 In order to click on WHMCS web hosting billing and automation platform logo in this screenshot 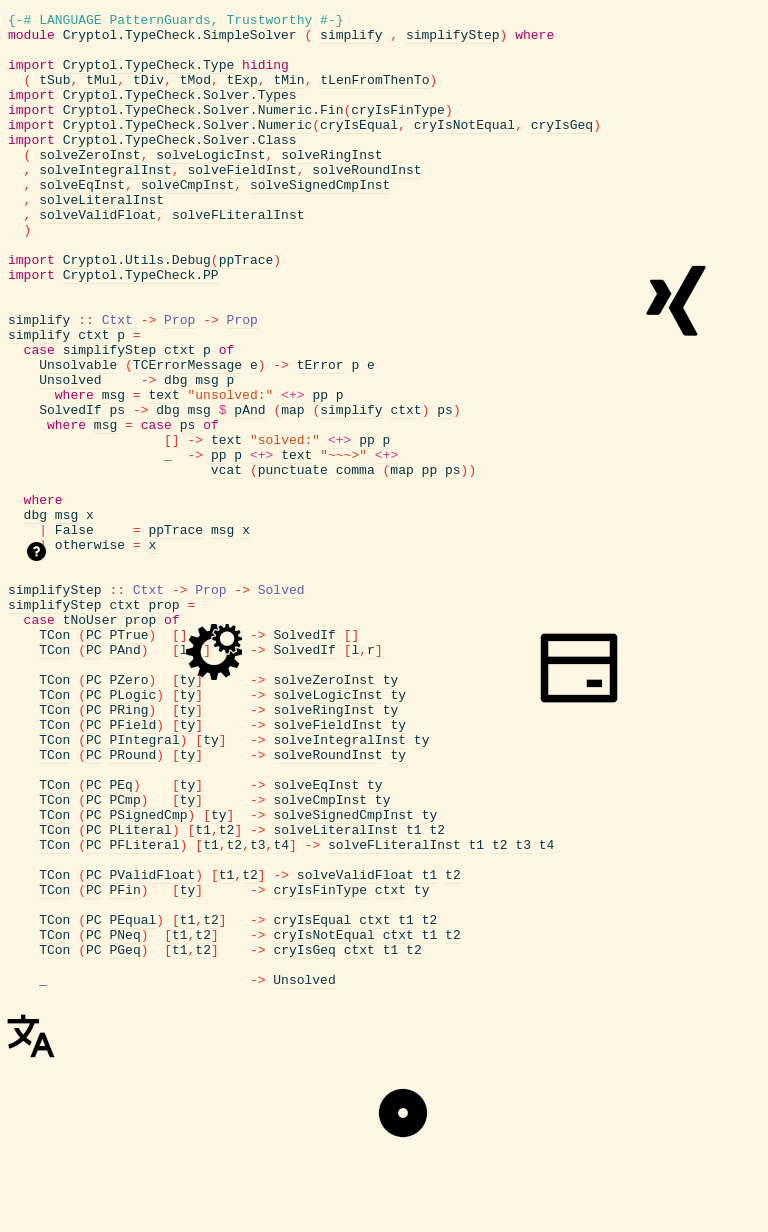, I will do `click(214, 652)`.